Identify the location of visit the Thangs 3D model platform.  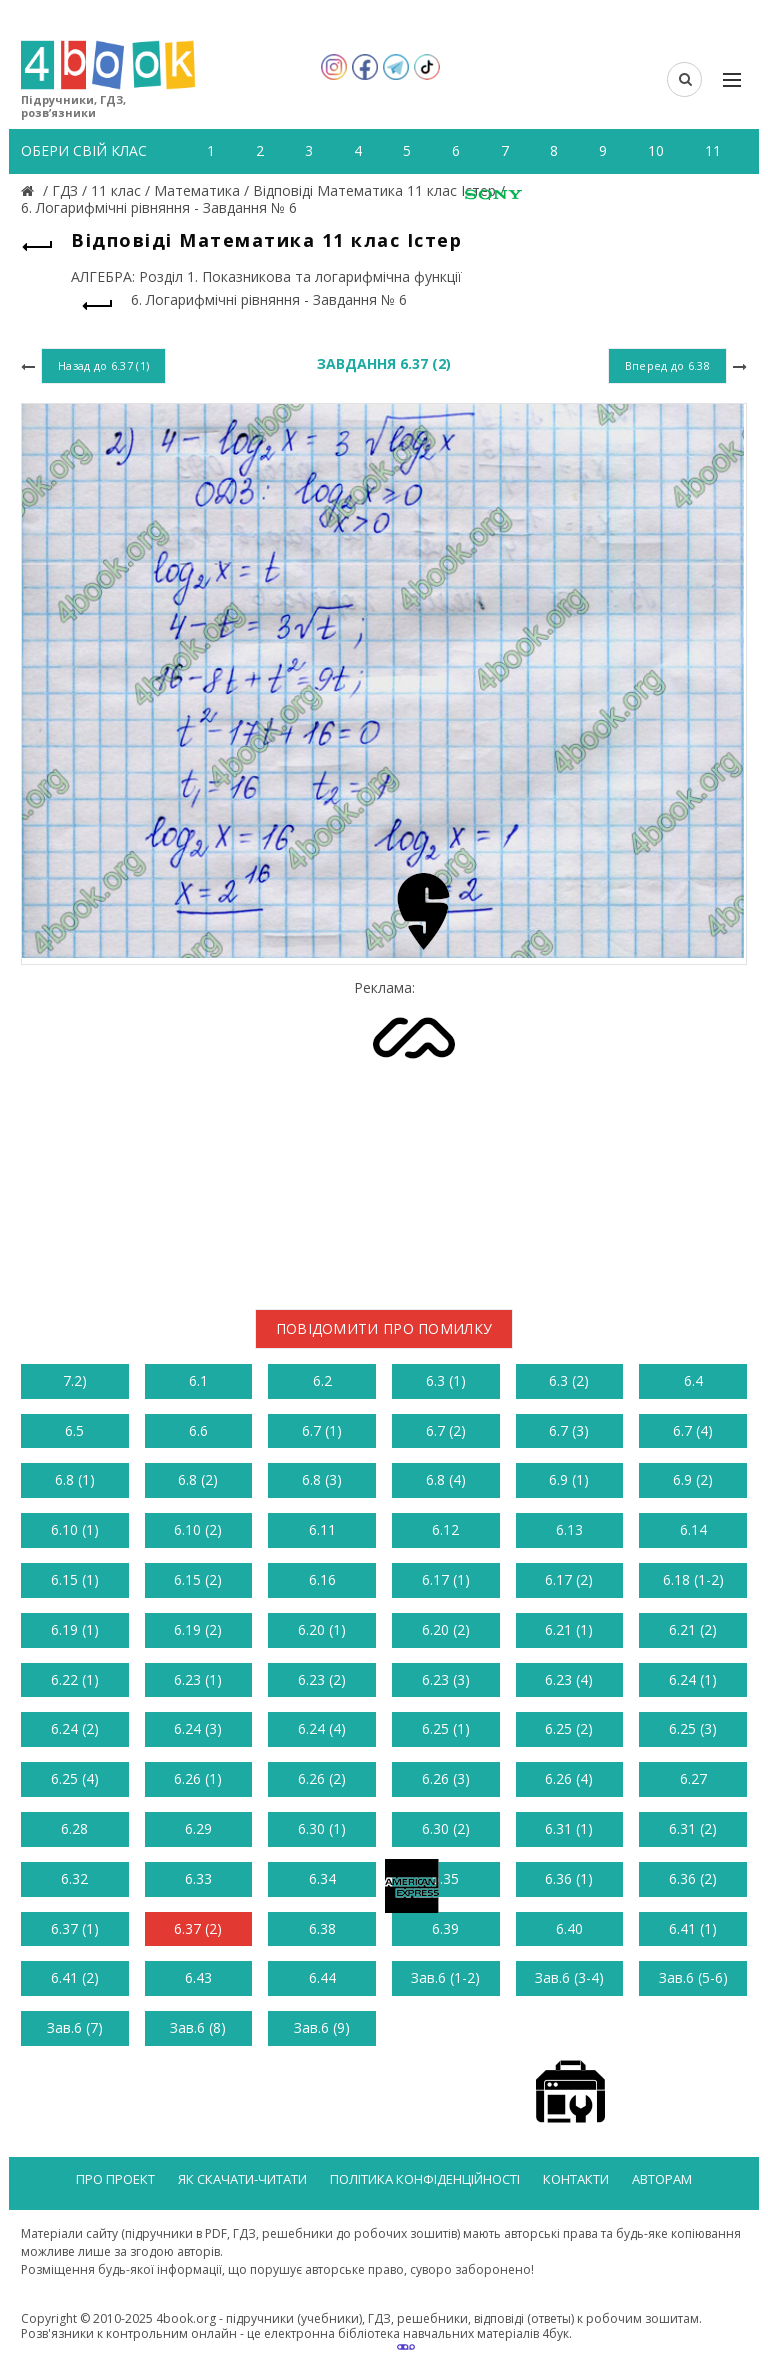
(406, 2347).